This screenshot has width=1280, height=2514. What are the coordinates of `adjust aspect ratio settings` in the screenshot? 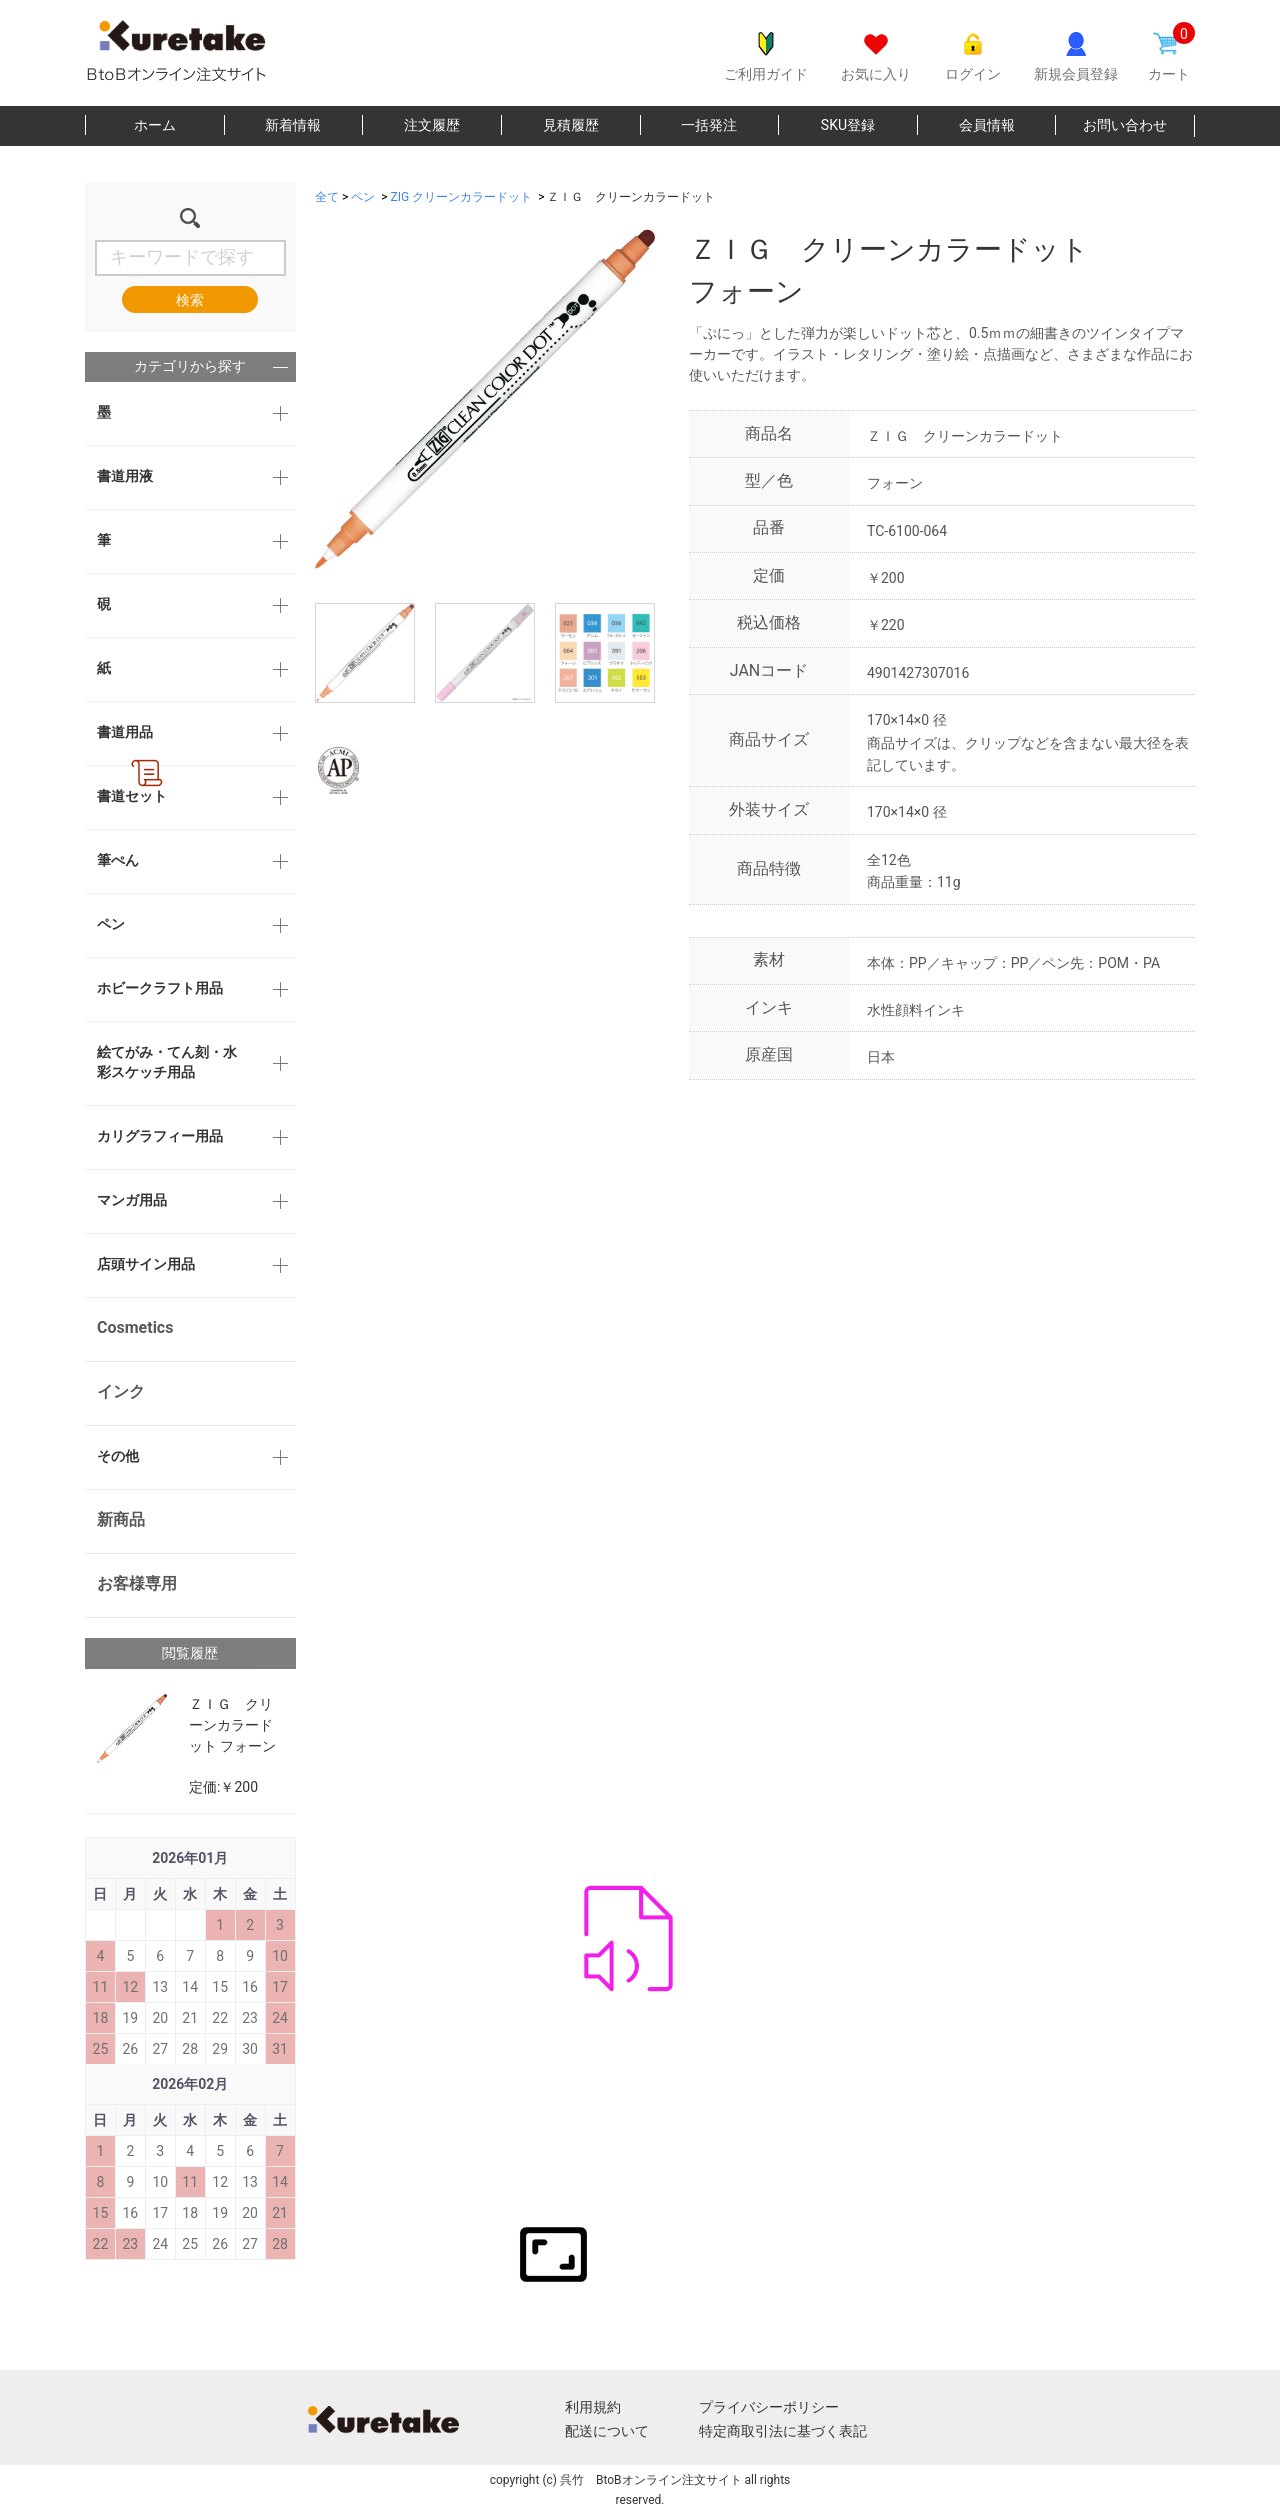 It's located at (553, 2254).